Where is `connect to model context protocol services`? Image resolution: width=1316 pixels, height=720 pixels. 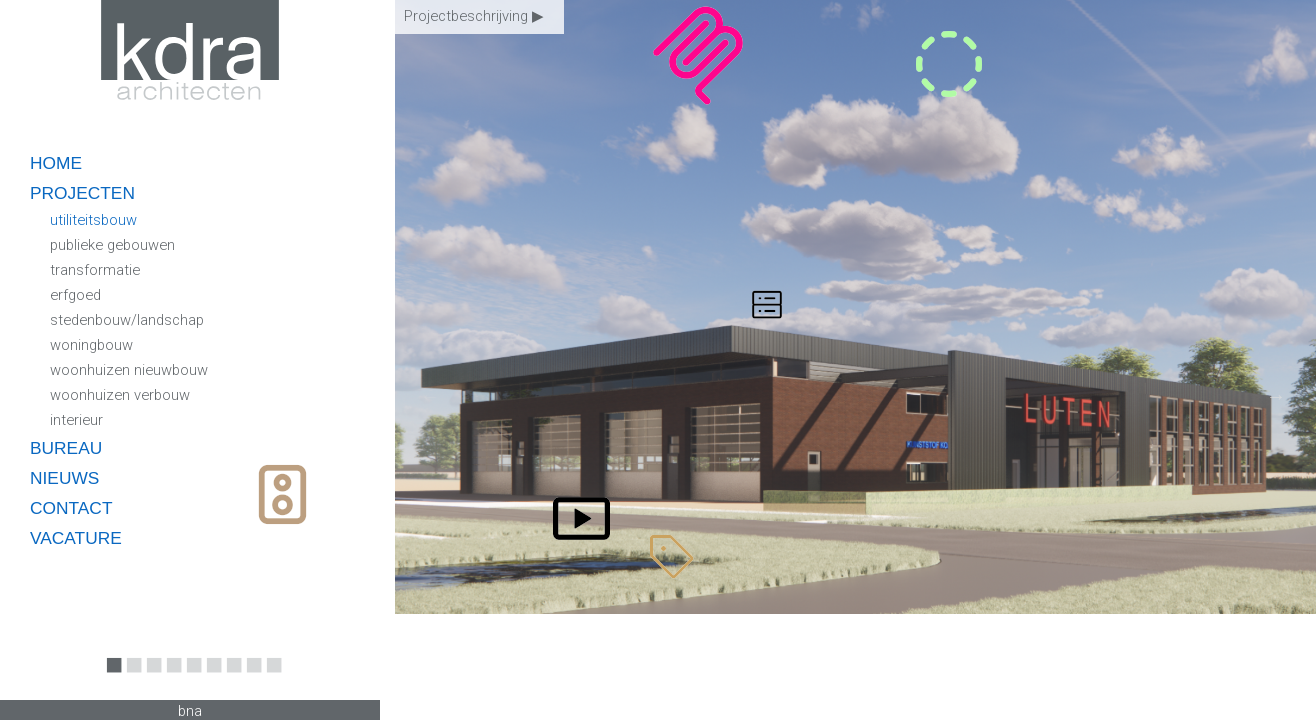 connect to model context protocol services is located at coordinates (698, 55).